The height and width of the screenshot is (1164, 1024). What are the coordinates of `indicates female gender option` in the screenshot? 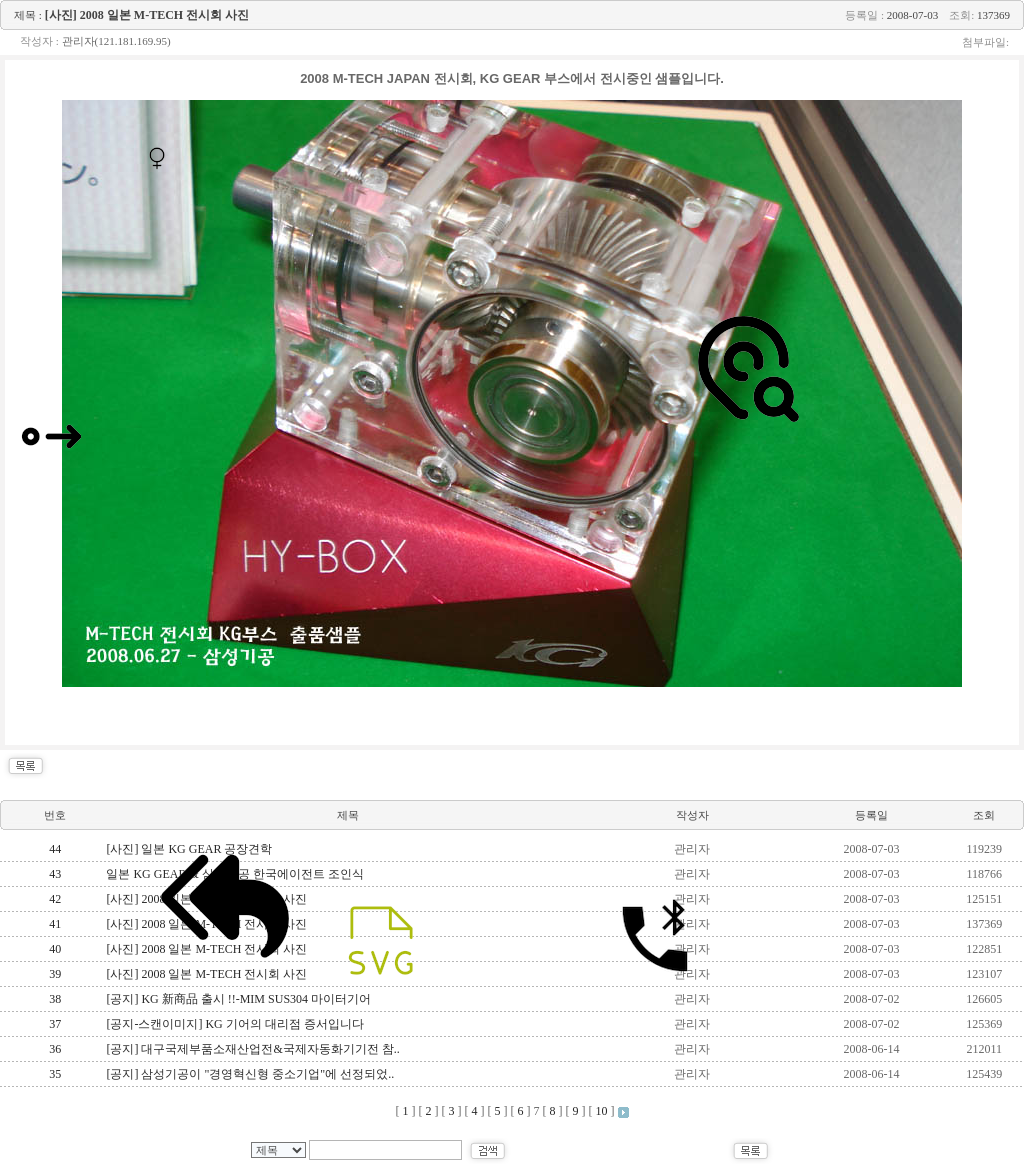 It's located at (157, 158).